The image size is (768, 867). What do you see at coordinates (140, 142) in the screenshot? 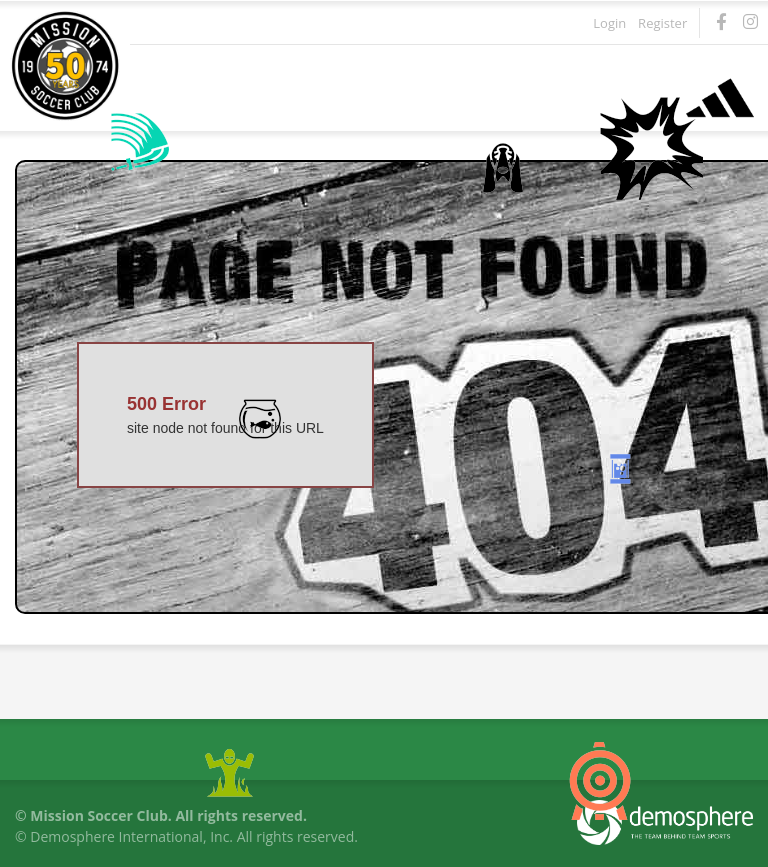
I see `activate blade sweep attack` at bounding box center [140, 142].